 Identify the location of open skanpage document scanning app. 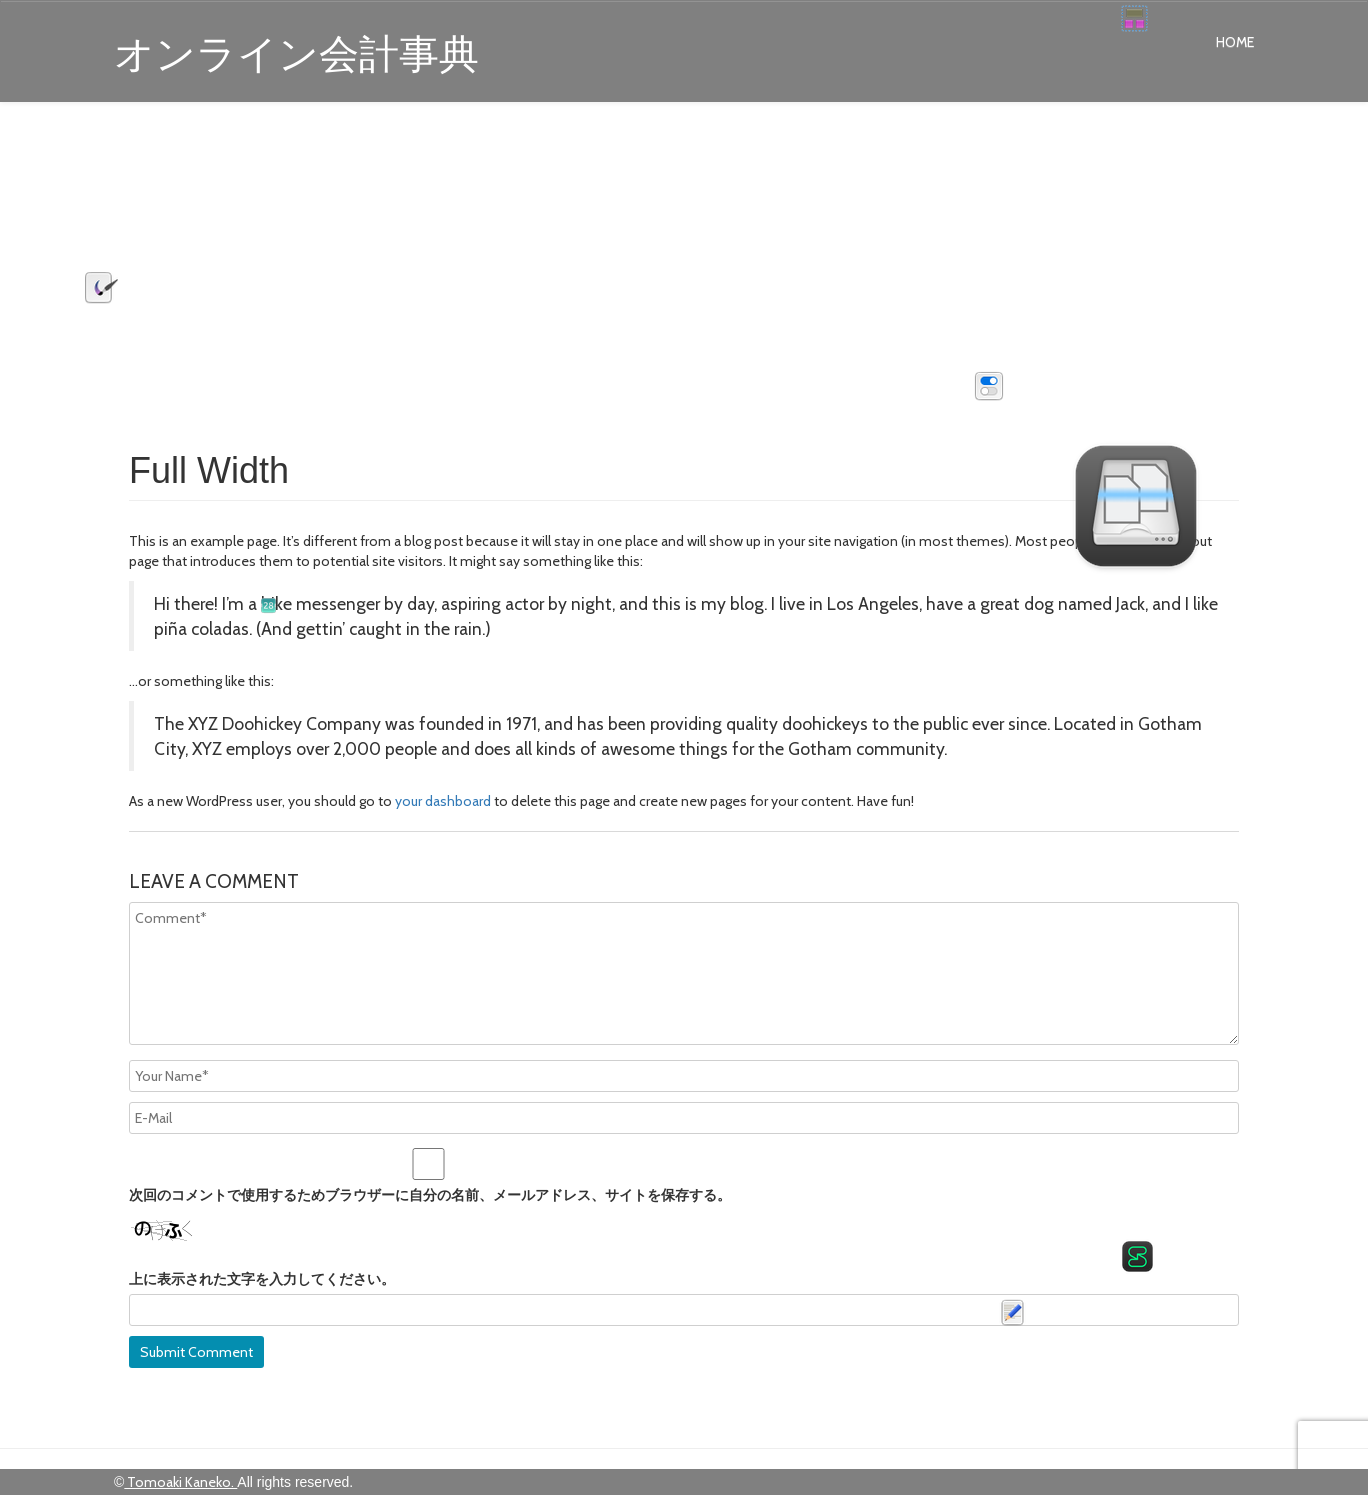
(1136, 506).